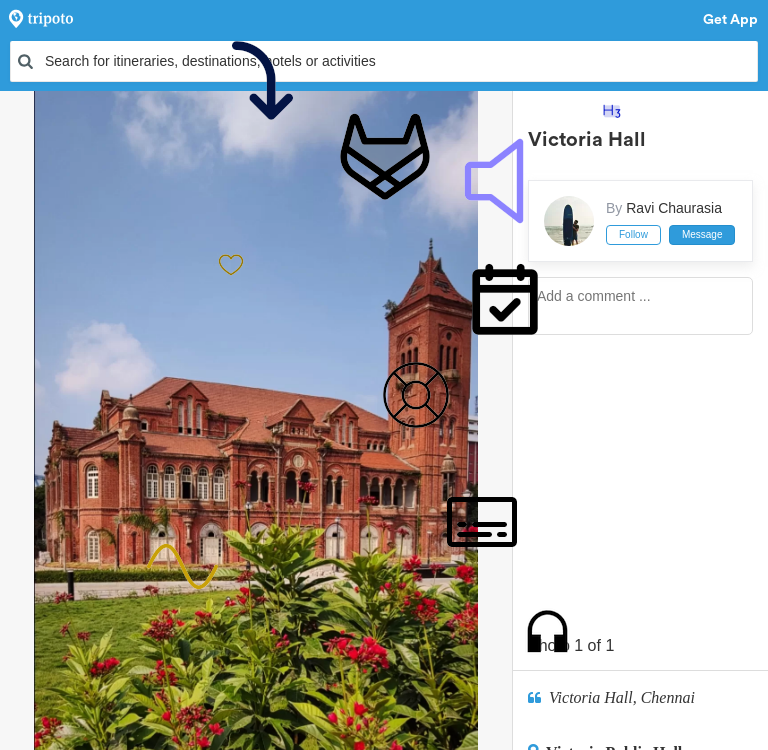  What do you see at coordinates (416, 395) in the screenshot?
I see `access help or support` at bounding box center [416, 395].